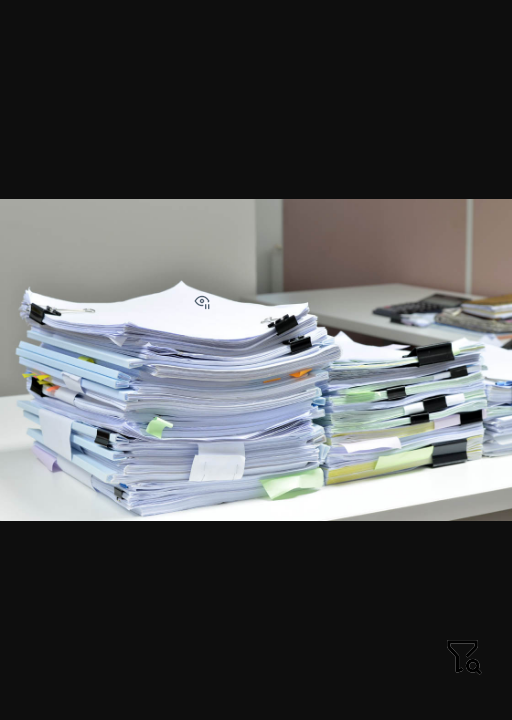  What do you see at coordinates (462, 655) in the screenshot?
I see `search within filtered results` at bounding box center [462, 655].